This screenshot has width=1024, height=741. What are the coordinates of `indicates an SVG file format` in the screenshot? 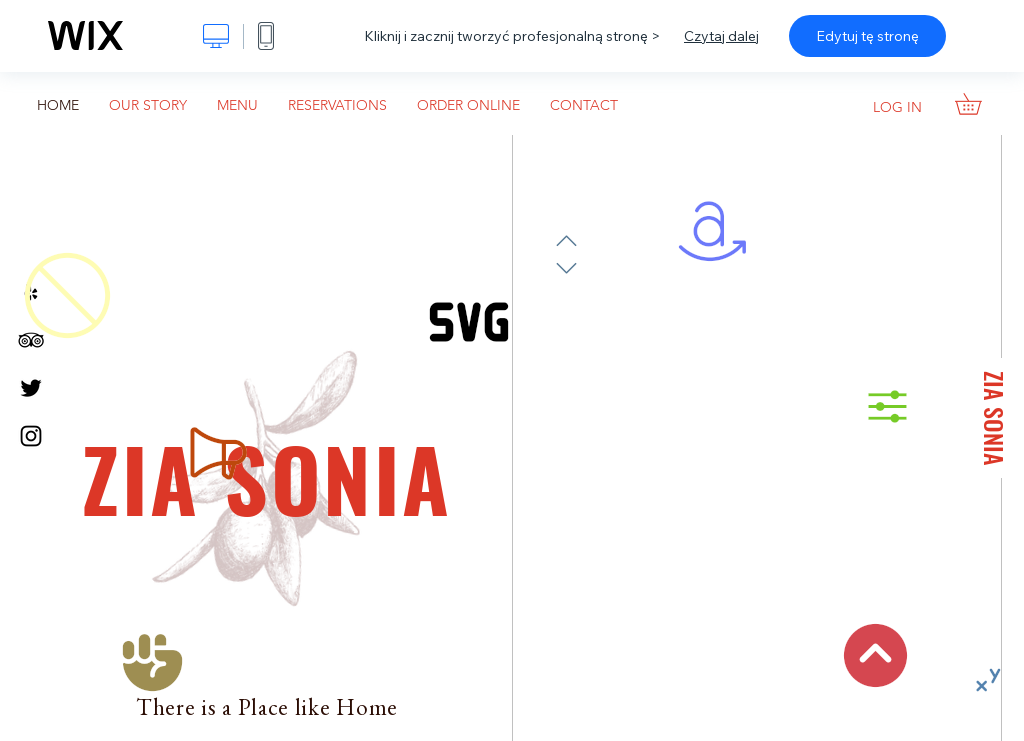 It's located at (469, 322).